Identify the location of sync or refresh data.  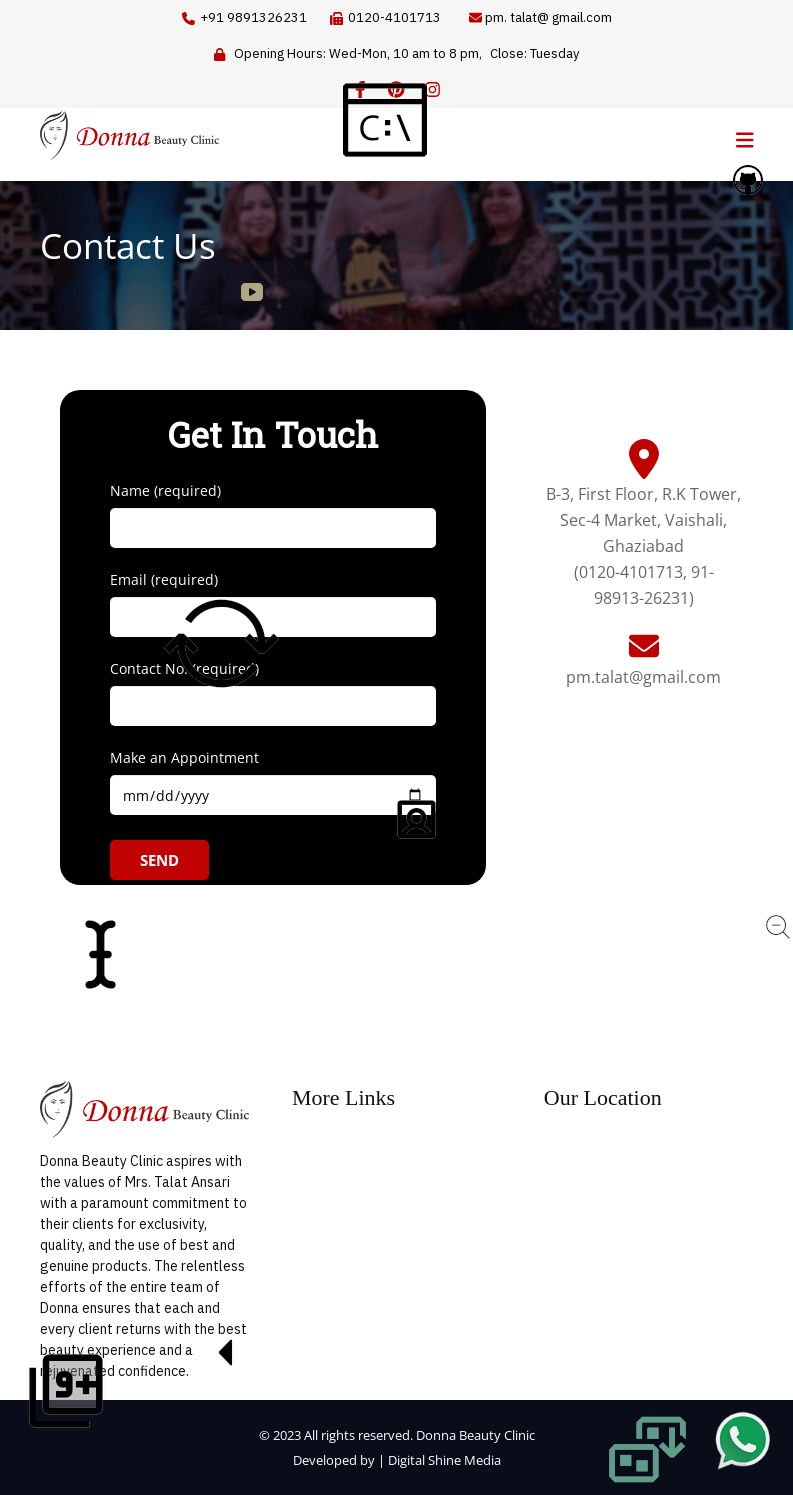
(221, 643).